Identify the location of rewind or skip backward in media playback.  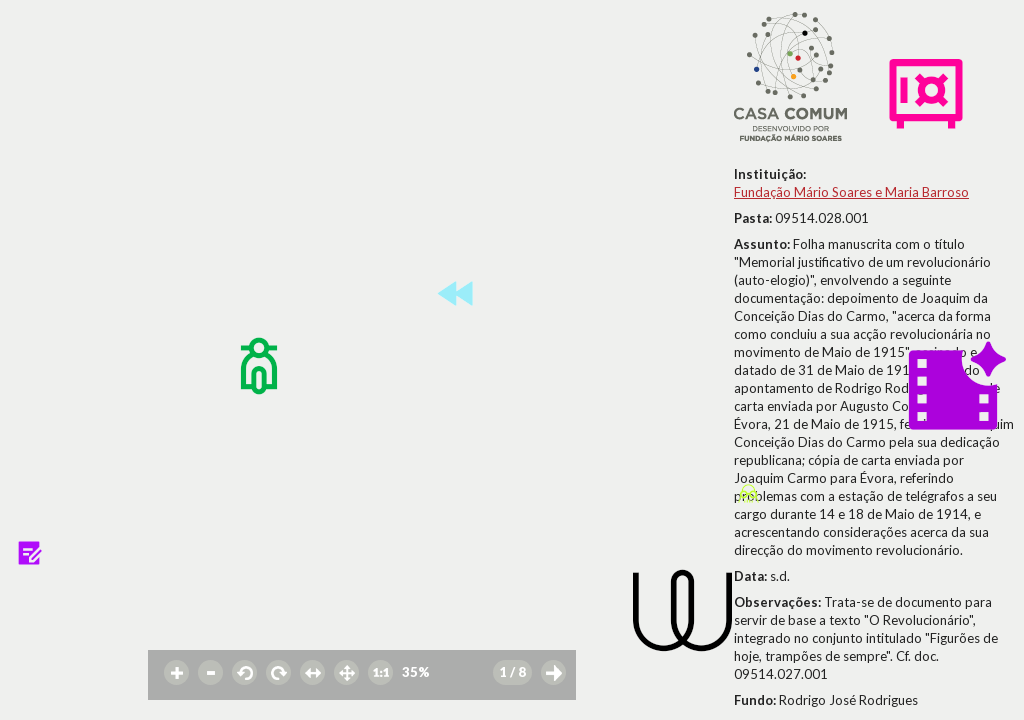
(456, 293).